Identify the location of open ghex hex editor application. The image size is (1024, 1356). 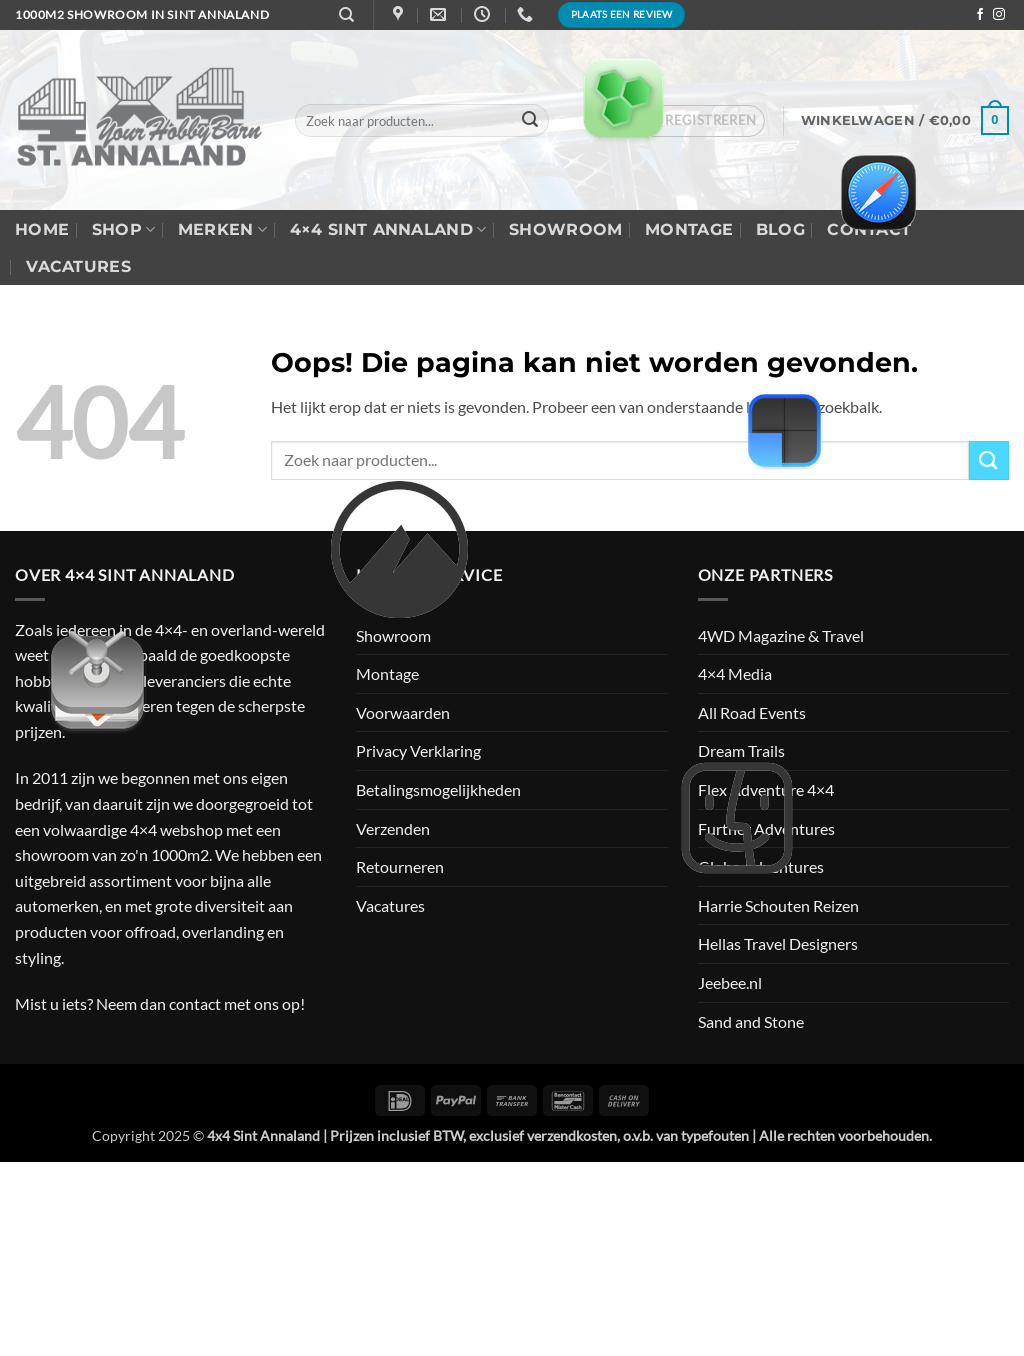
(623, 98).